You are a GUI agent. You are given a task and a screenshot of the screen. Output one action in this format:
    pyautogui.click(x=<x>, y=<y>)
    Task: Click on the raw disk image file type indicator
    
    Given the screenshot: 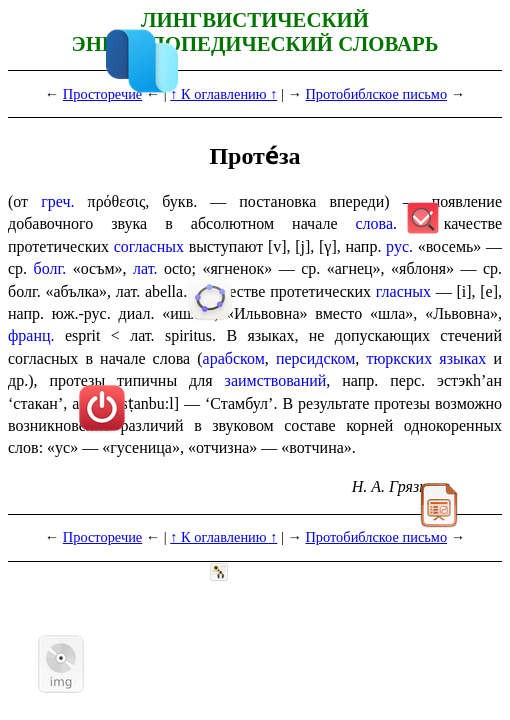 What is the action you would take?
    pyautogui.click(x=61, y=664)
    